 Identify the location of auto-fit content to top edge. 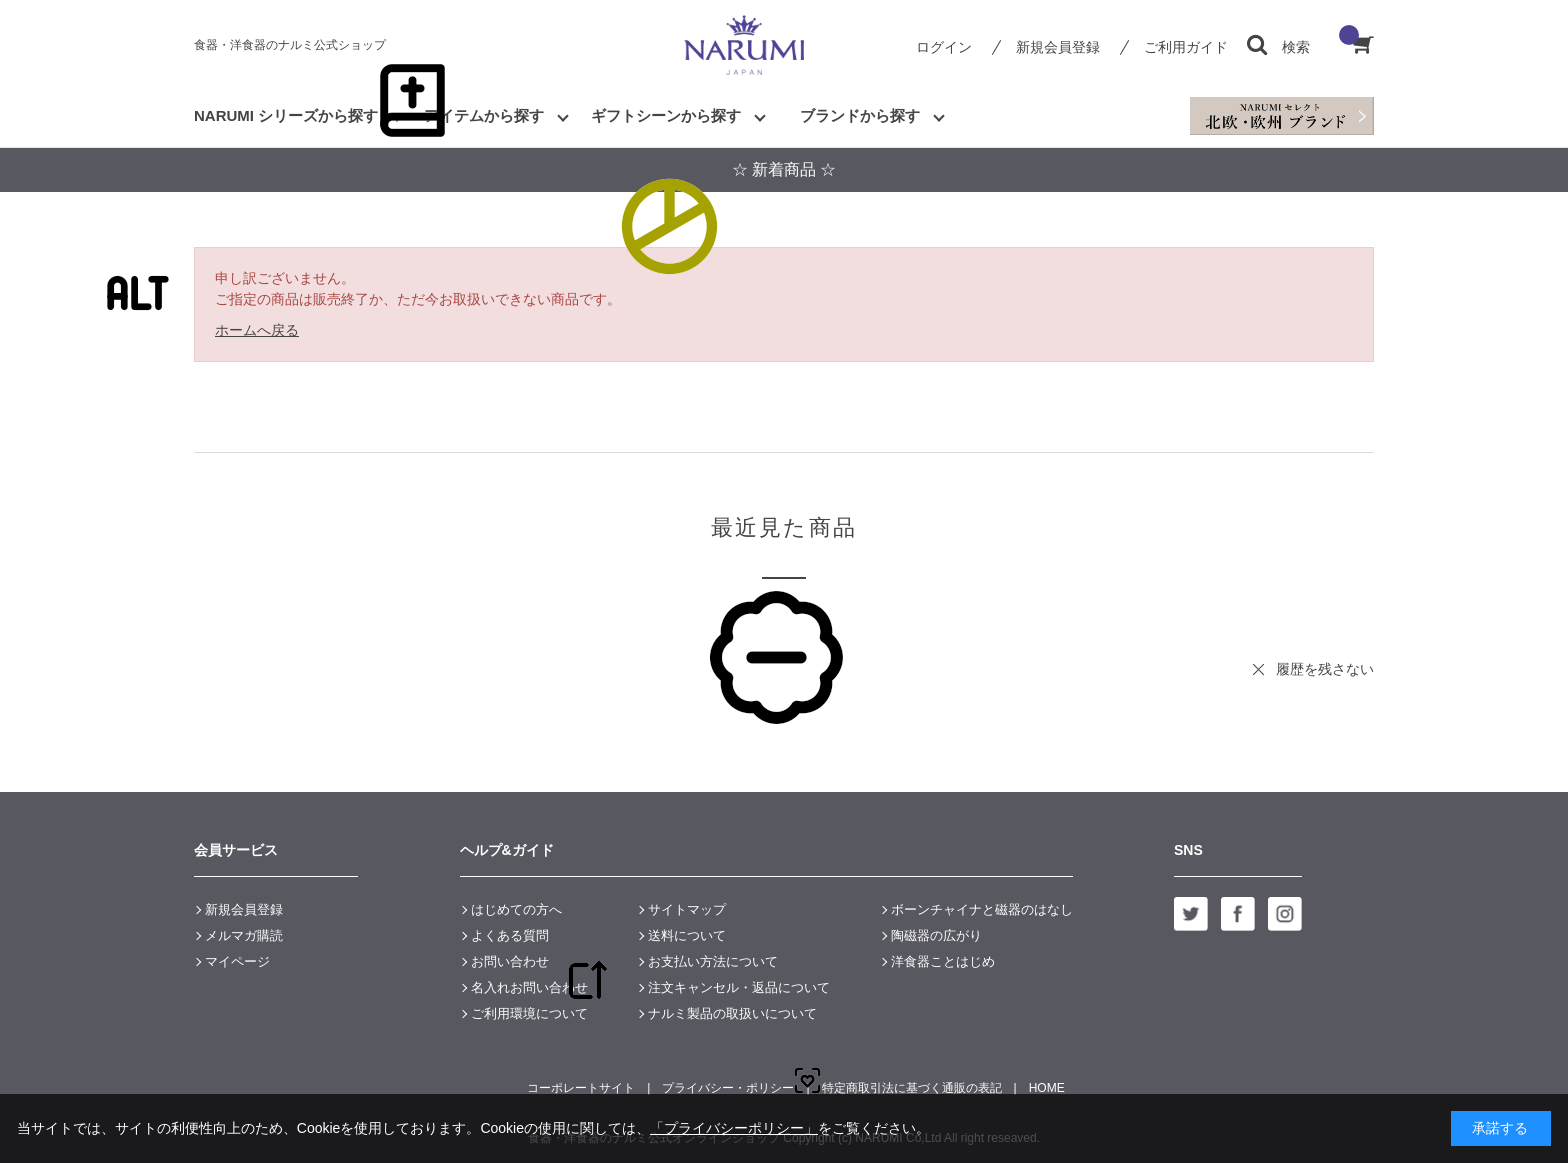
(587, 981).